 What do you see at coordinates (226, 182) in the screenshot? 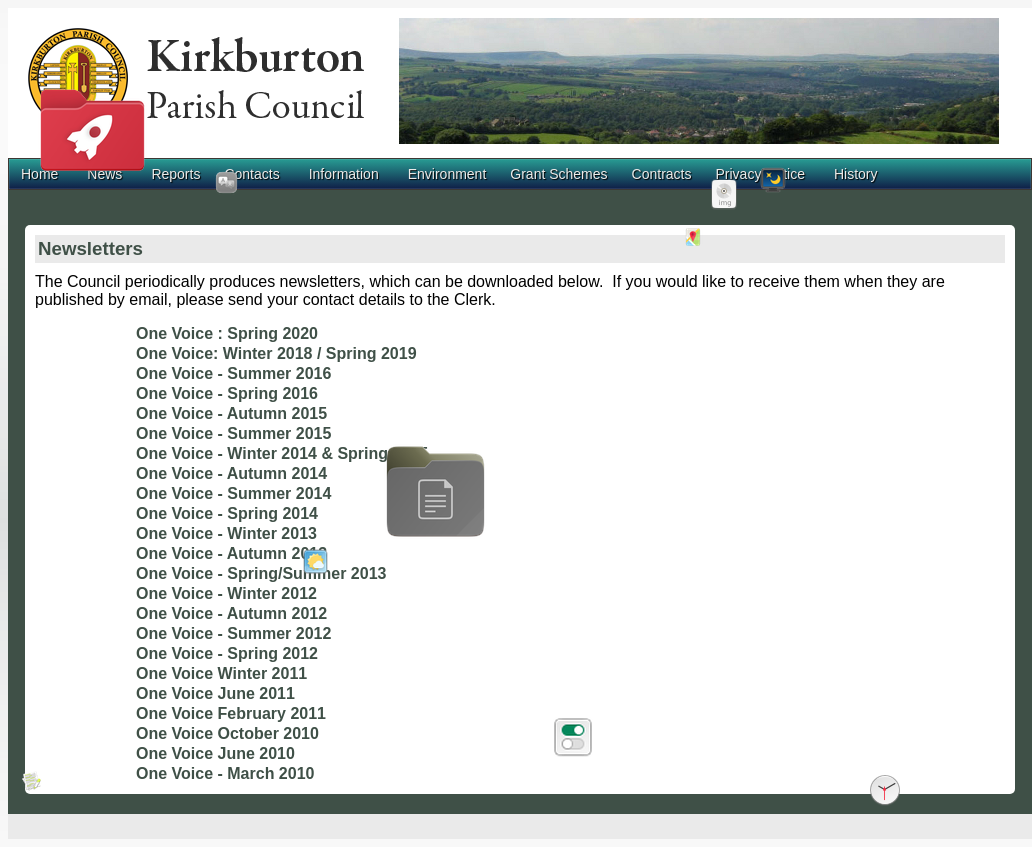
I see `open the translate app` at bounding box center [226, 182].